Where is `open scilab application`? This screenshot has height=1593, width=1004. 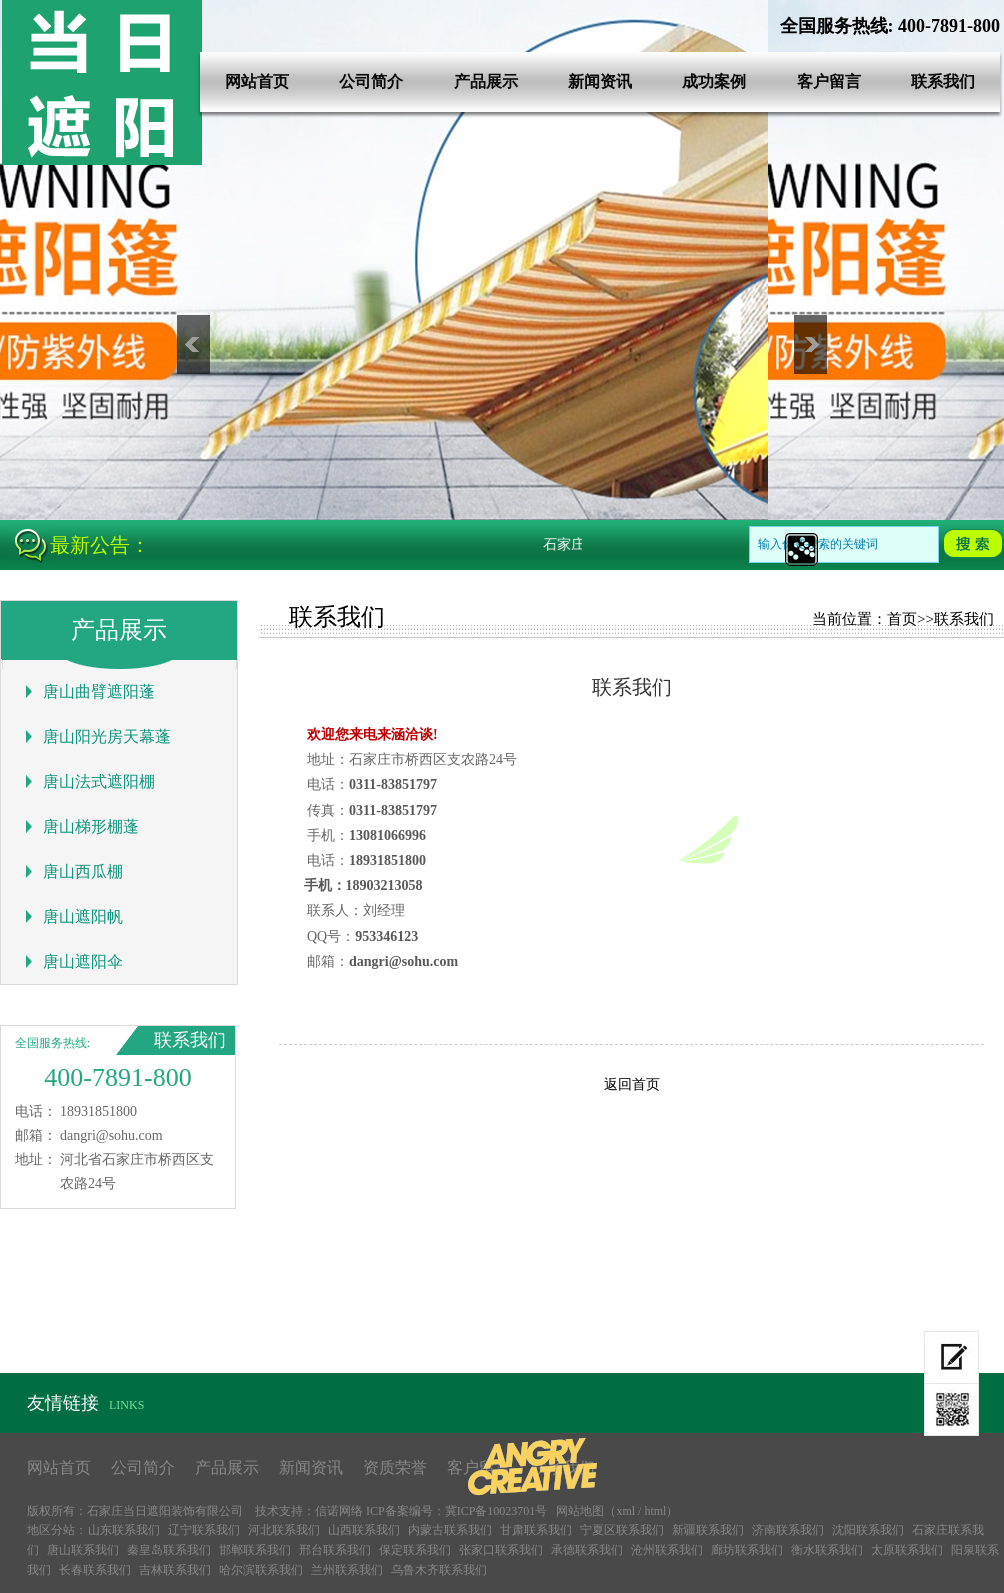
open scilab application is located at coordinates (801, 549).